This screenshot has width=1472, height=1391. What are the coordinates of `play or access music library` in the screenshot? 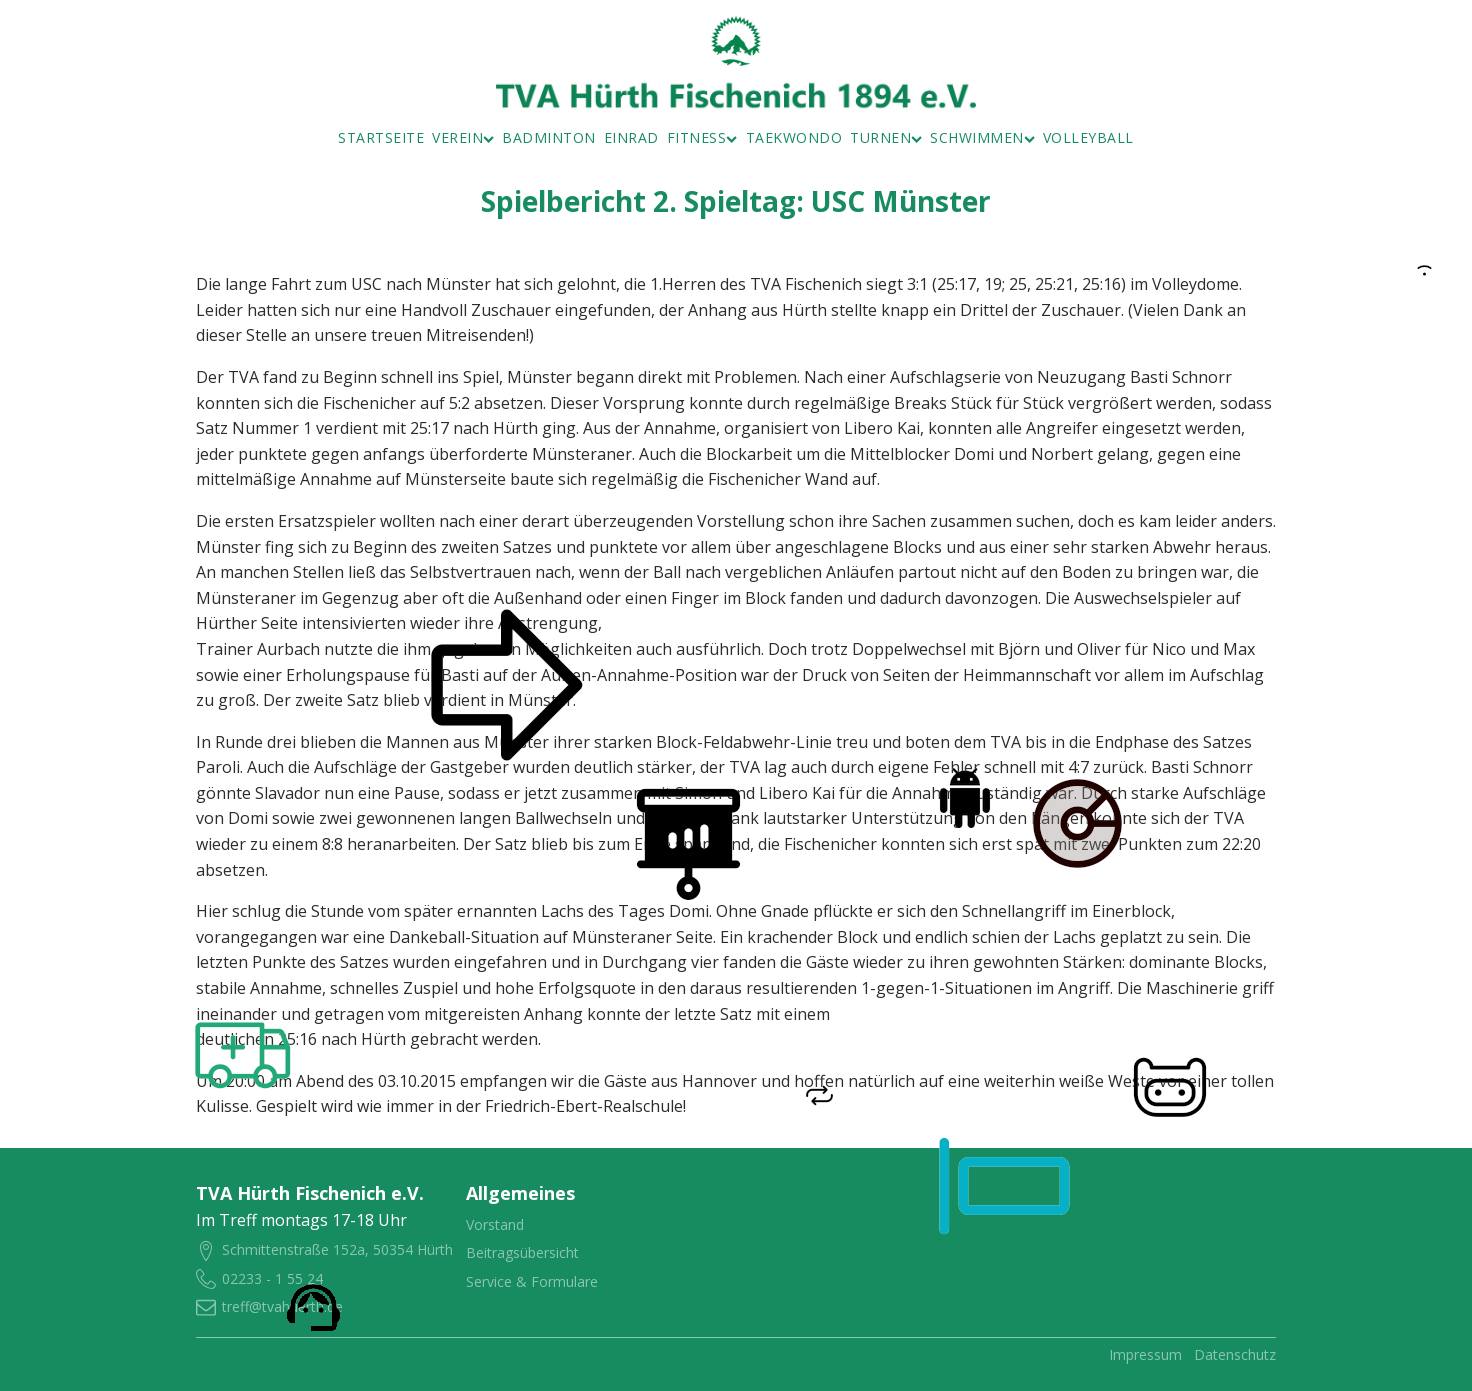 It's located at (1077, 823).